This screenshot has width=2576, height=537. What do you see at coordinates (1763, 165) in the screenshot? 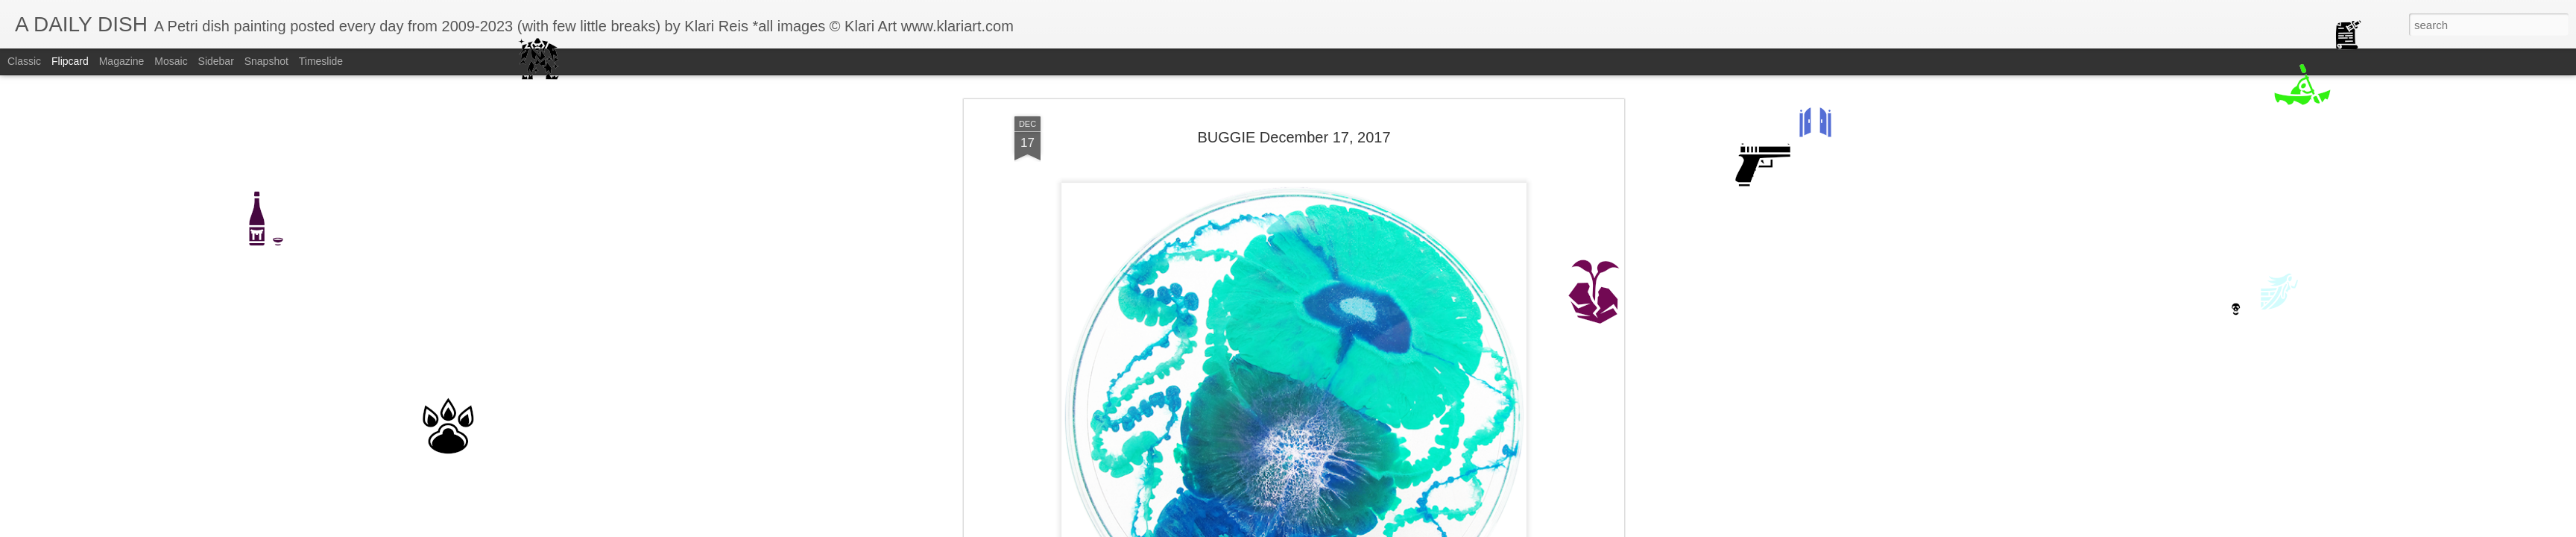
I see `access weapons inventory in game` at bounding box center [1763, 165].